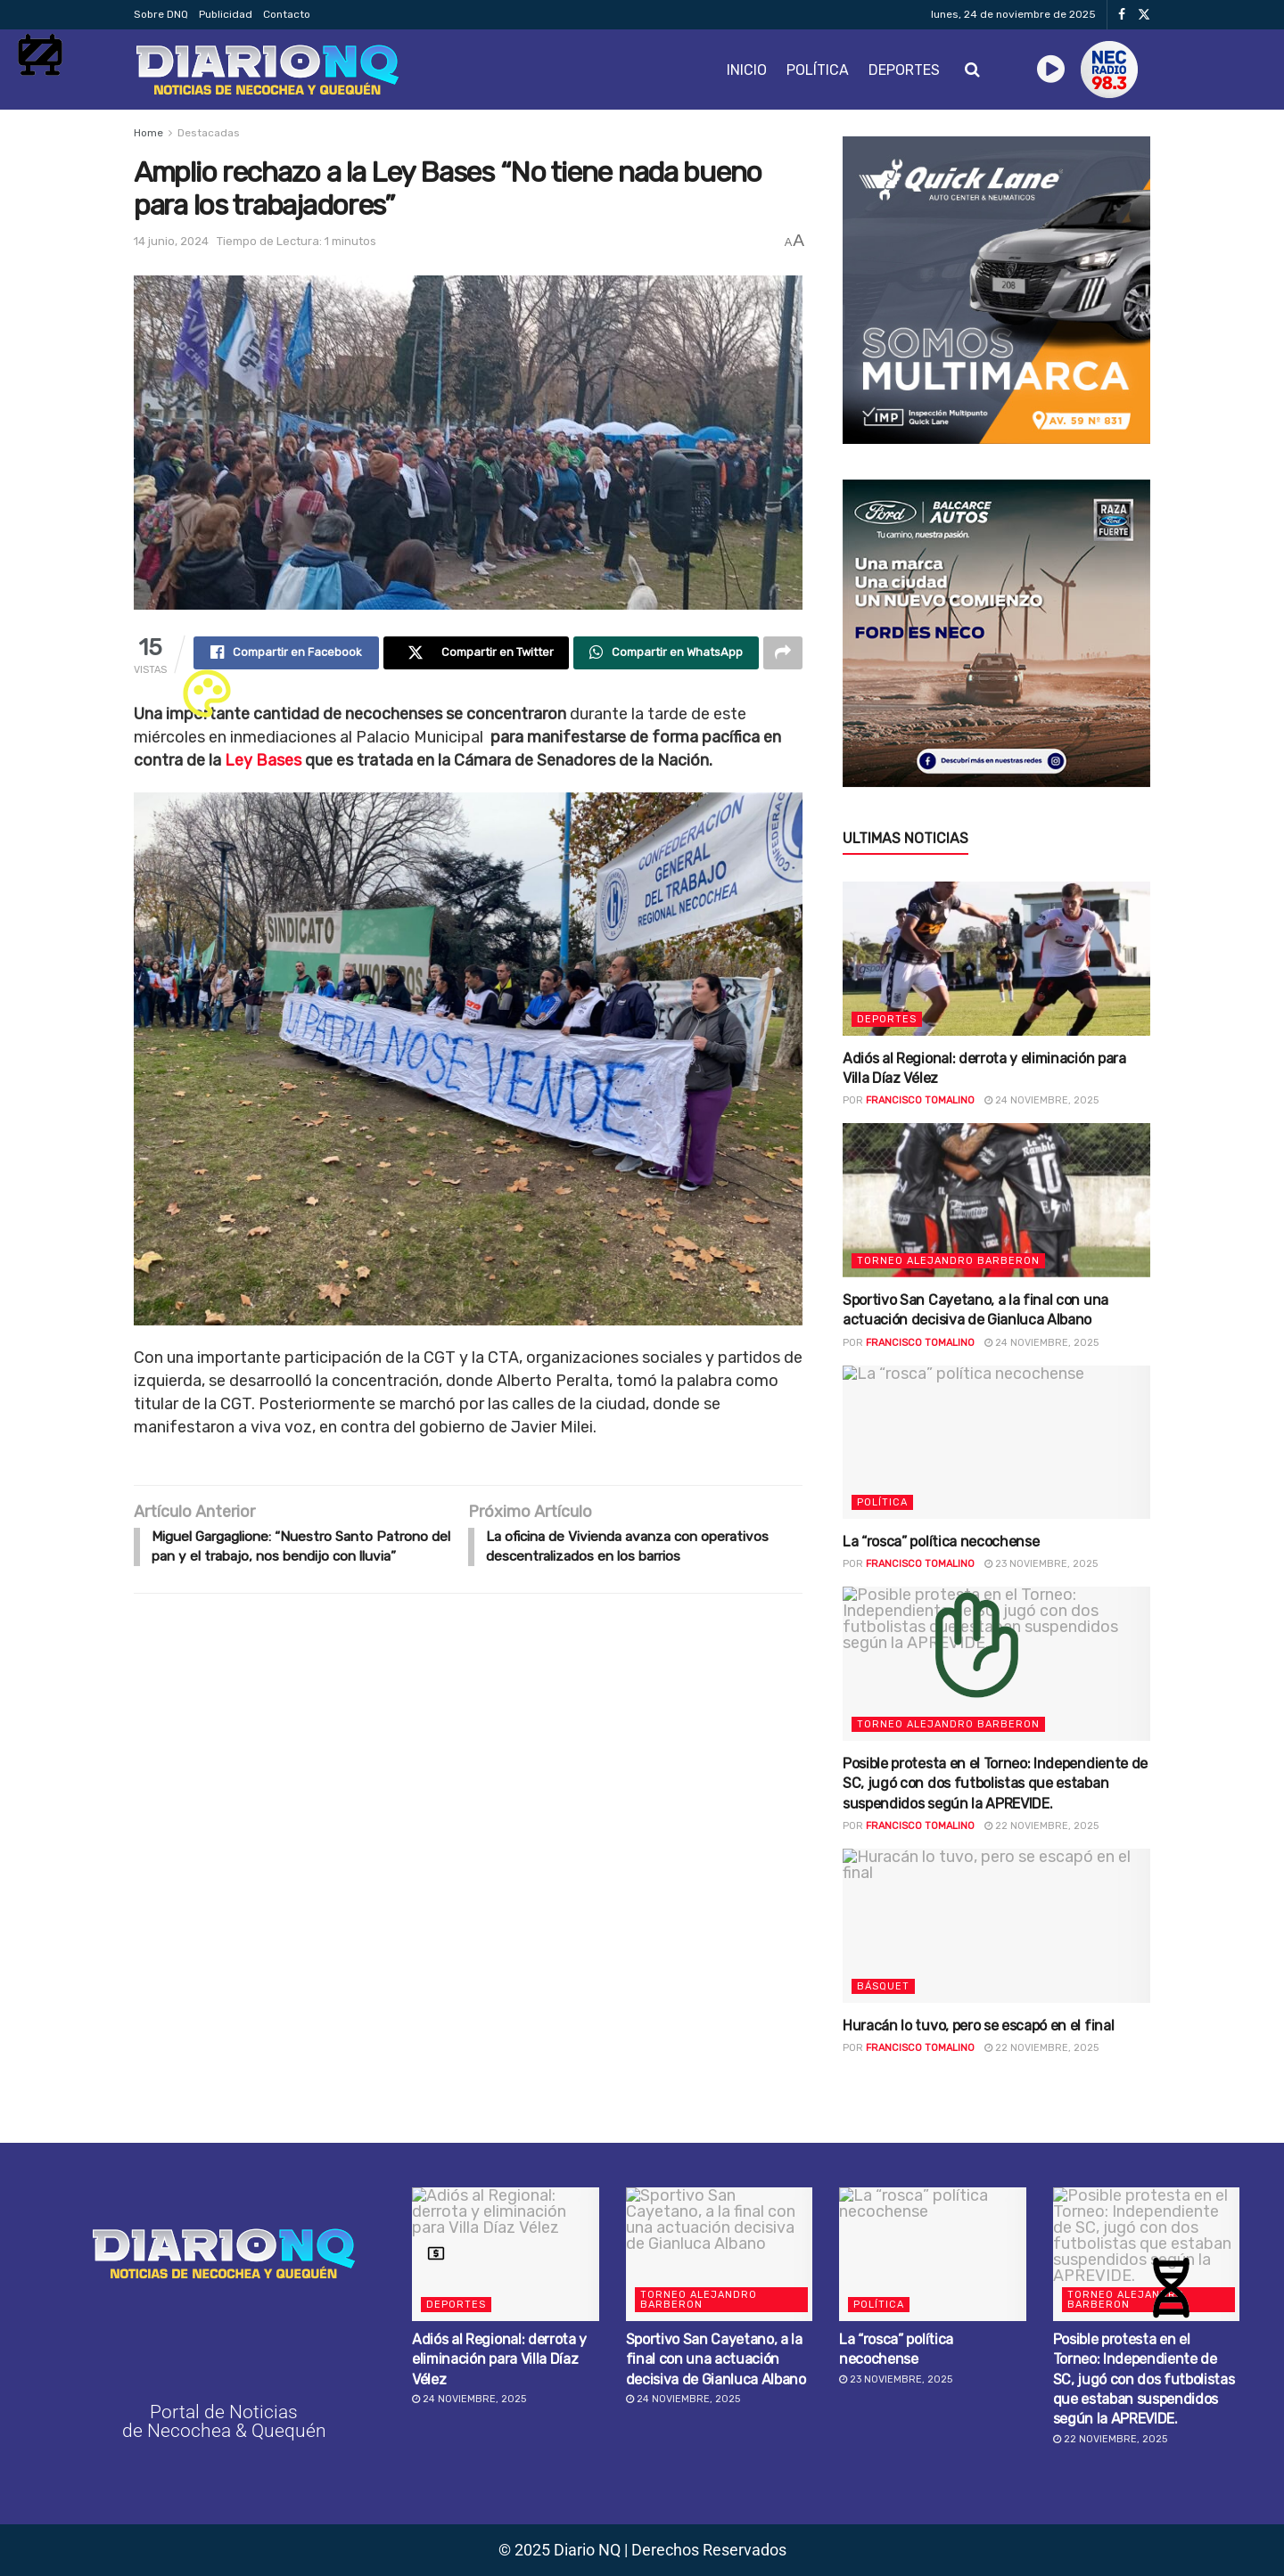 This screenshot has height=2576, width=1284. I want to click on stop or pause an action, so click(976, 1645).